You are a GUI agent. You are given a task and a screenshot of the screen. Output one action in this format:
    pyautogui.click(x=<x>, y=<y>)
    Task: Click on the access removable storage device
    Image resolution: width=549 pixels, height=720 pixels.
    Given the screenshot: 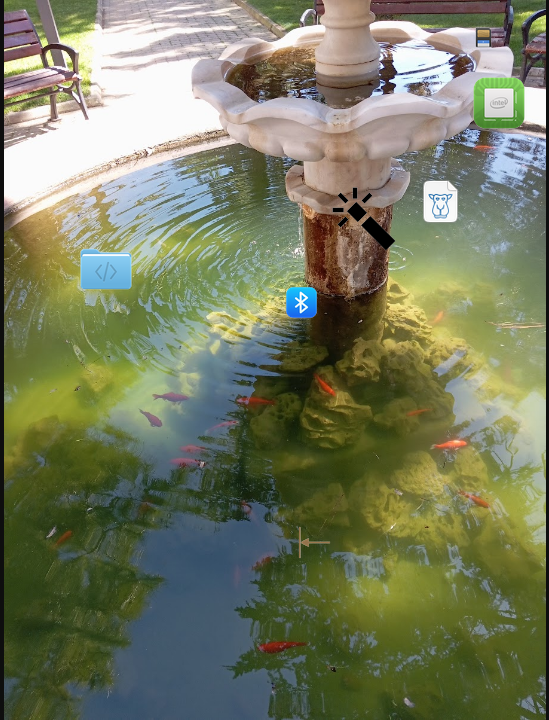 What is the action you would take?
    pyautogui.click(x=483, y=37)
    